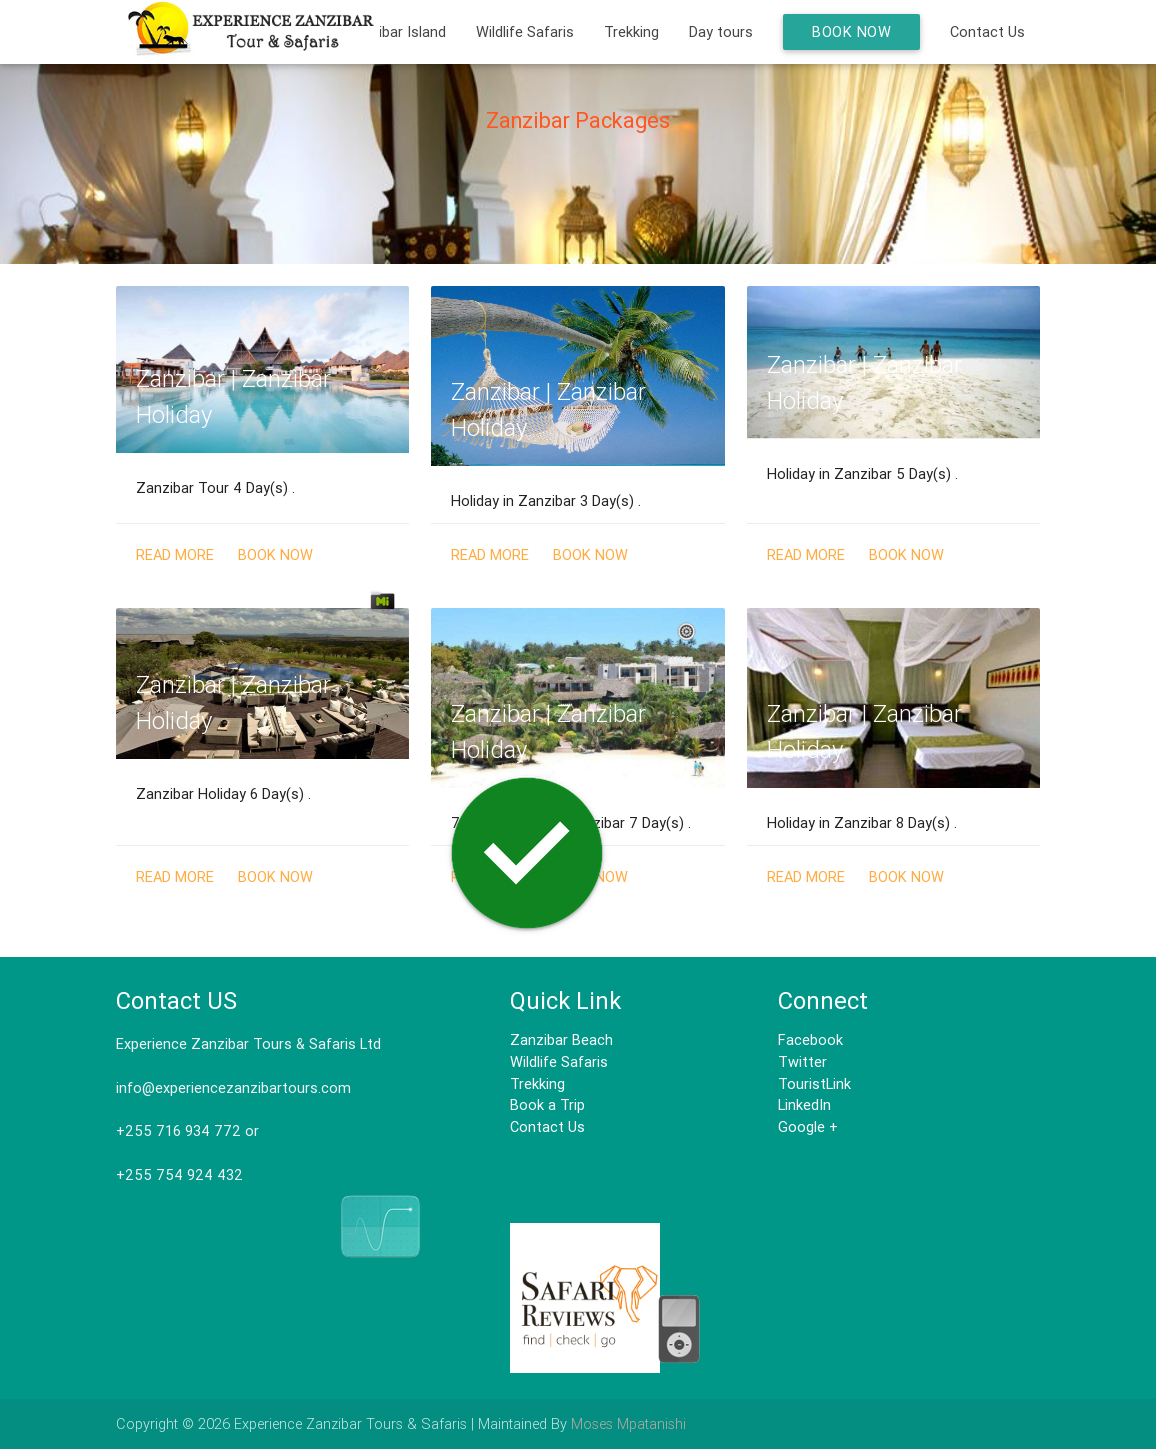 The width and height of the screenshot is (1156, 1449). What do you see at coordinates (679, 1329) in the screenshot?
I see `indicates a connected multimedia player device` at bounding box center [679, 1329].